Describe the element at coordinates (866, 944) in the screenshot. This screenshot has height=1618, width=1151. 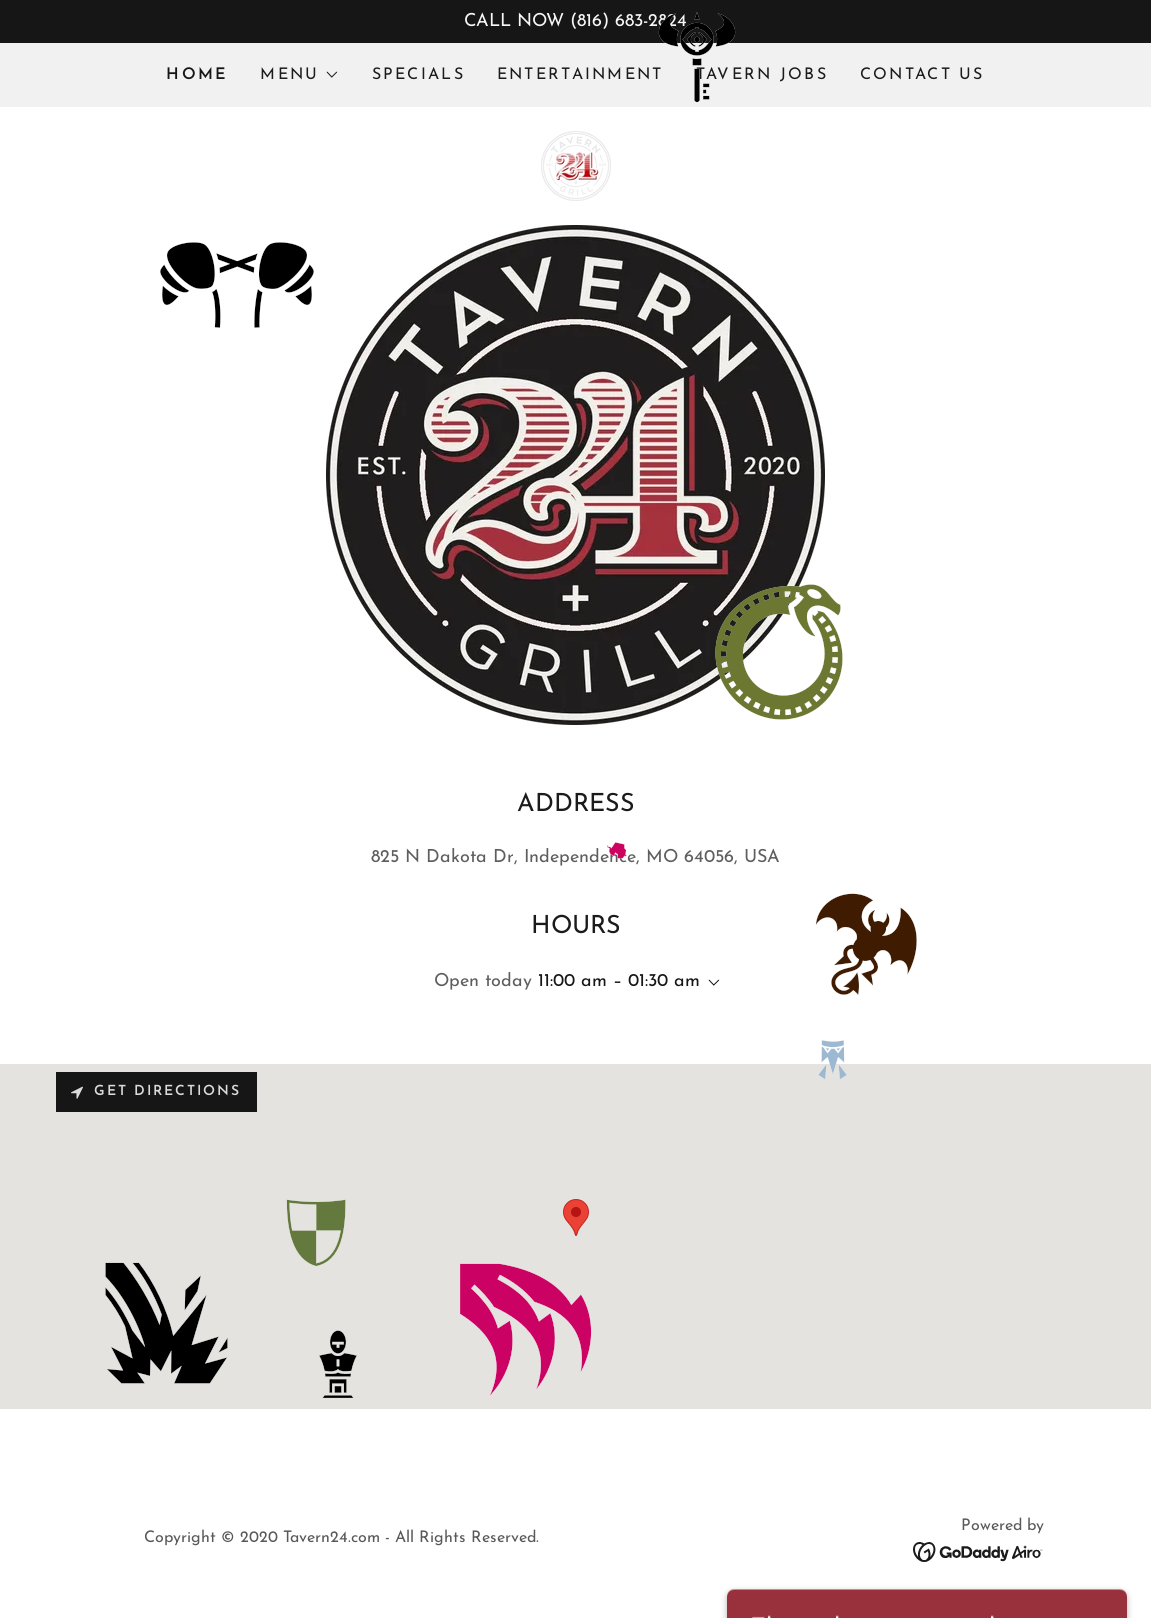
I see `select imp character or creature type` at that location.